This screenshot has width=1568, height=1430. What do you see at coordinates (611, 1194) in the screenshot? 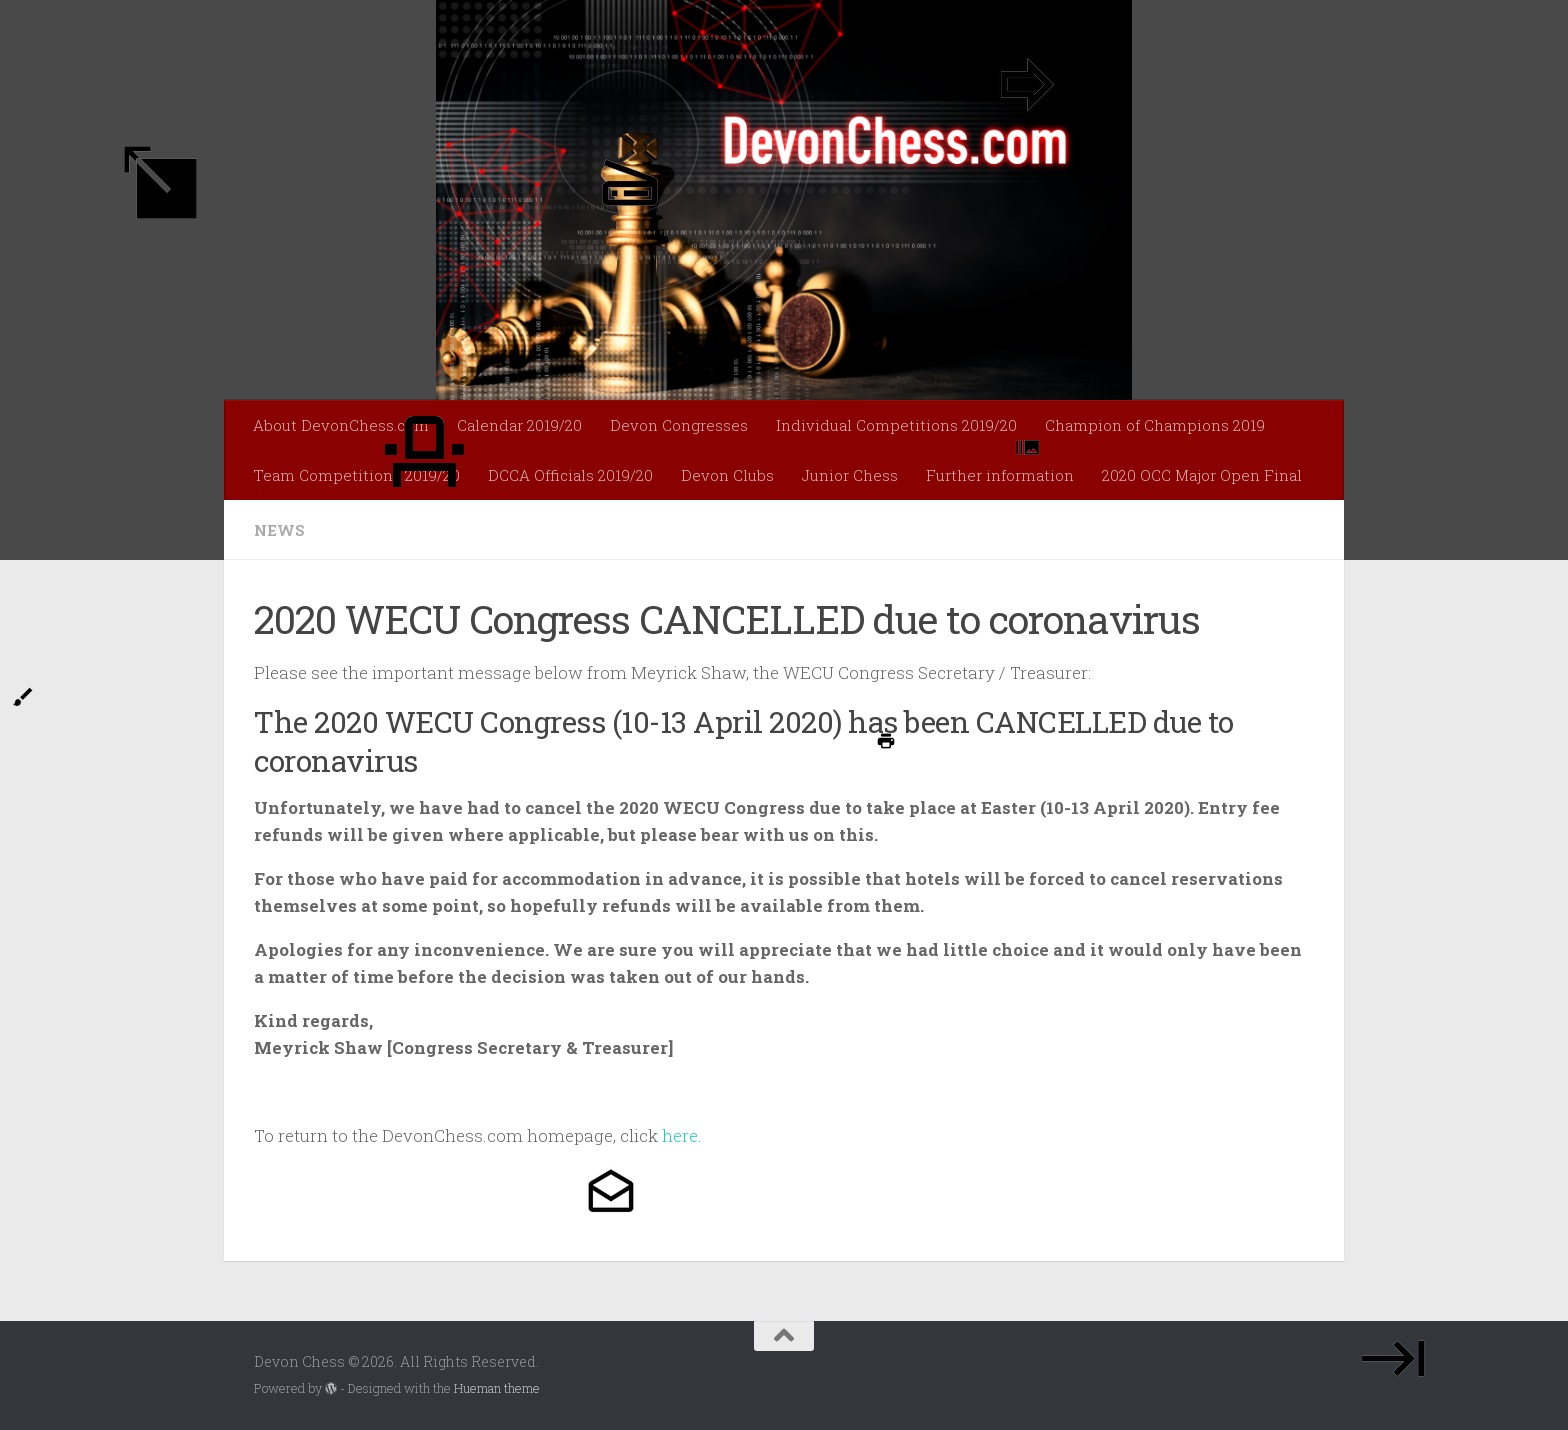
I see `view draft messages` at bounding box center [611, 1194].